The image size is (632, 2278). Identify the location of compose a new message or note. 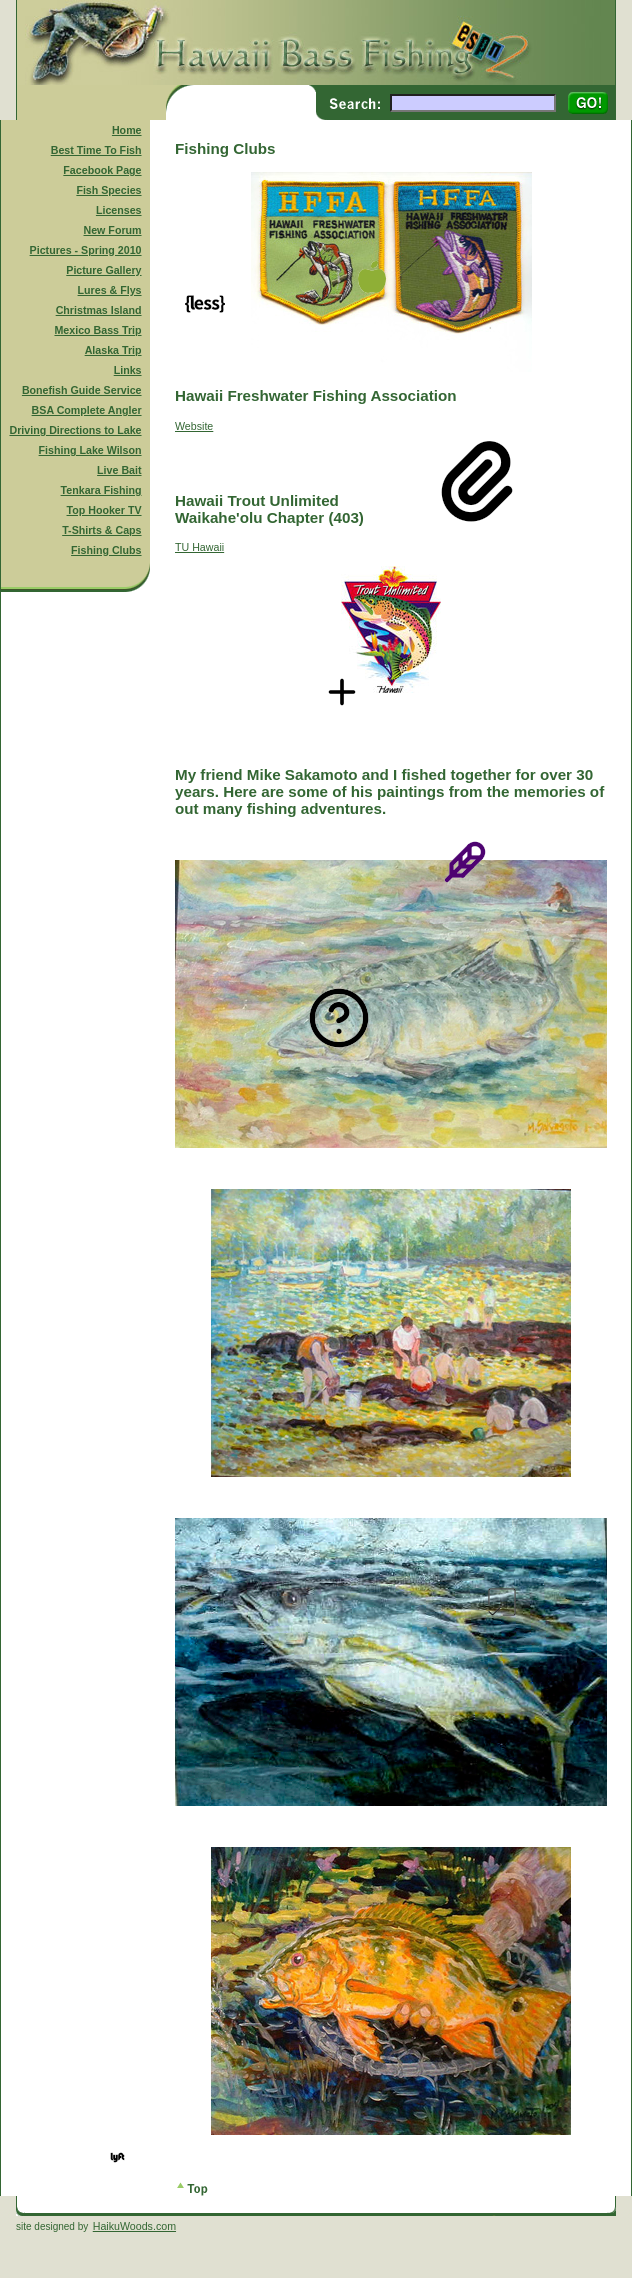
(465, 862).